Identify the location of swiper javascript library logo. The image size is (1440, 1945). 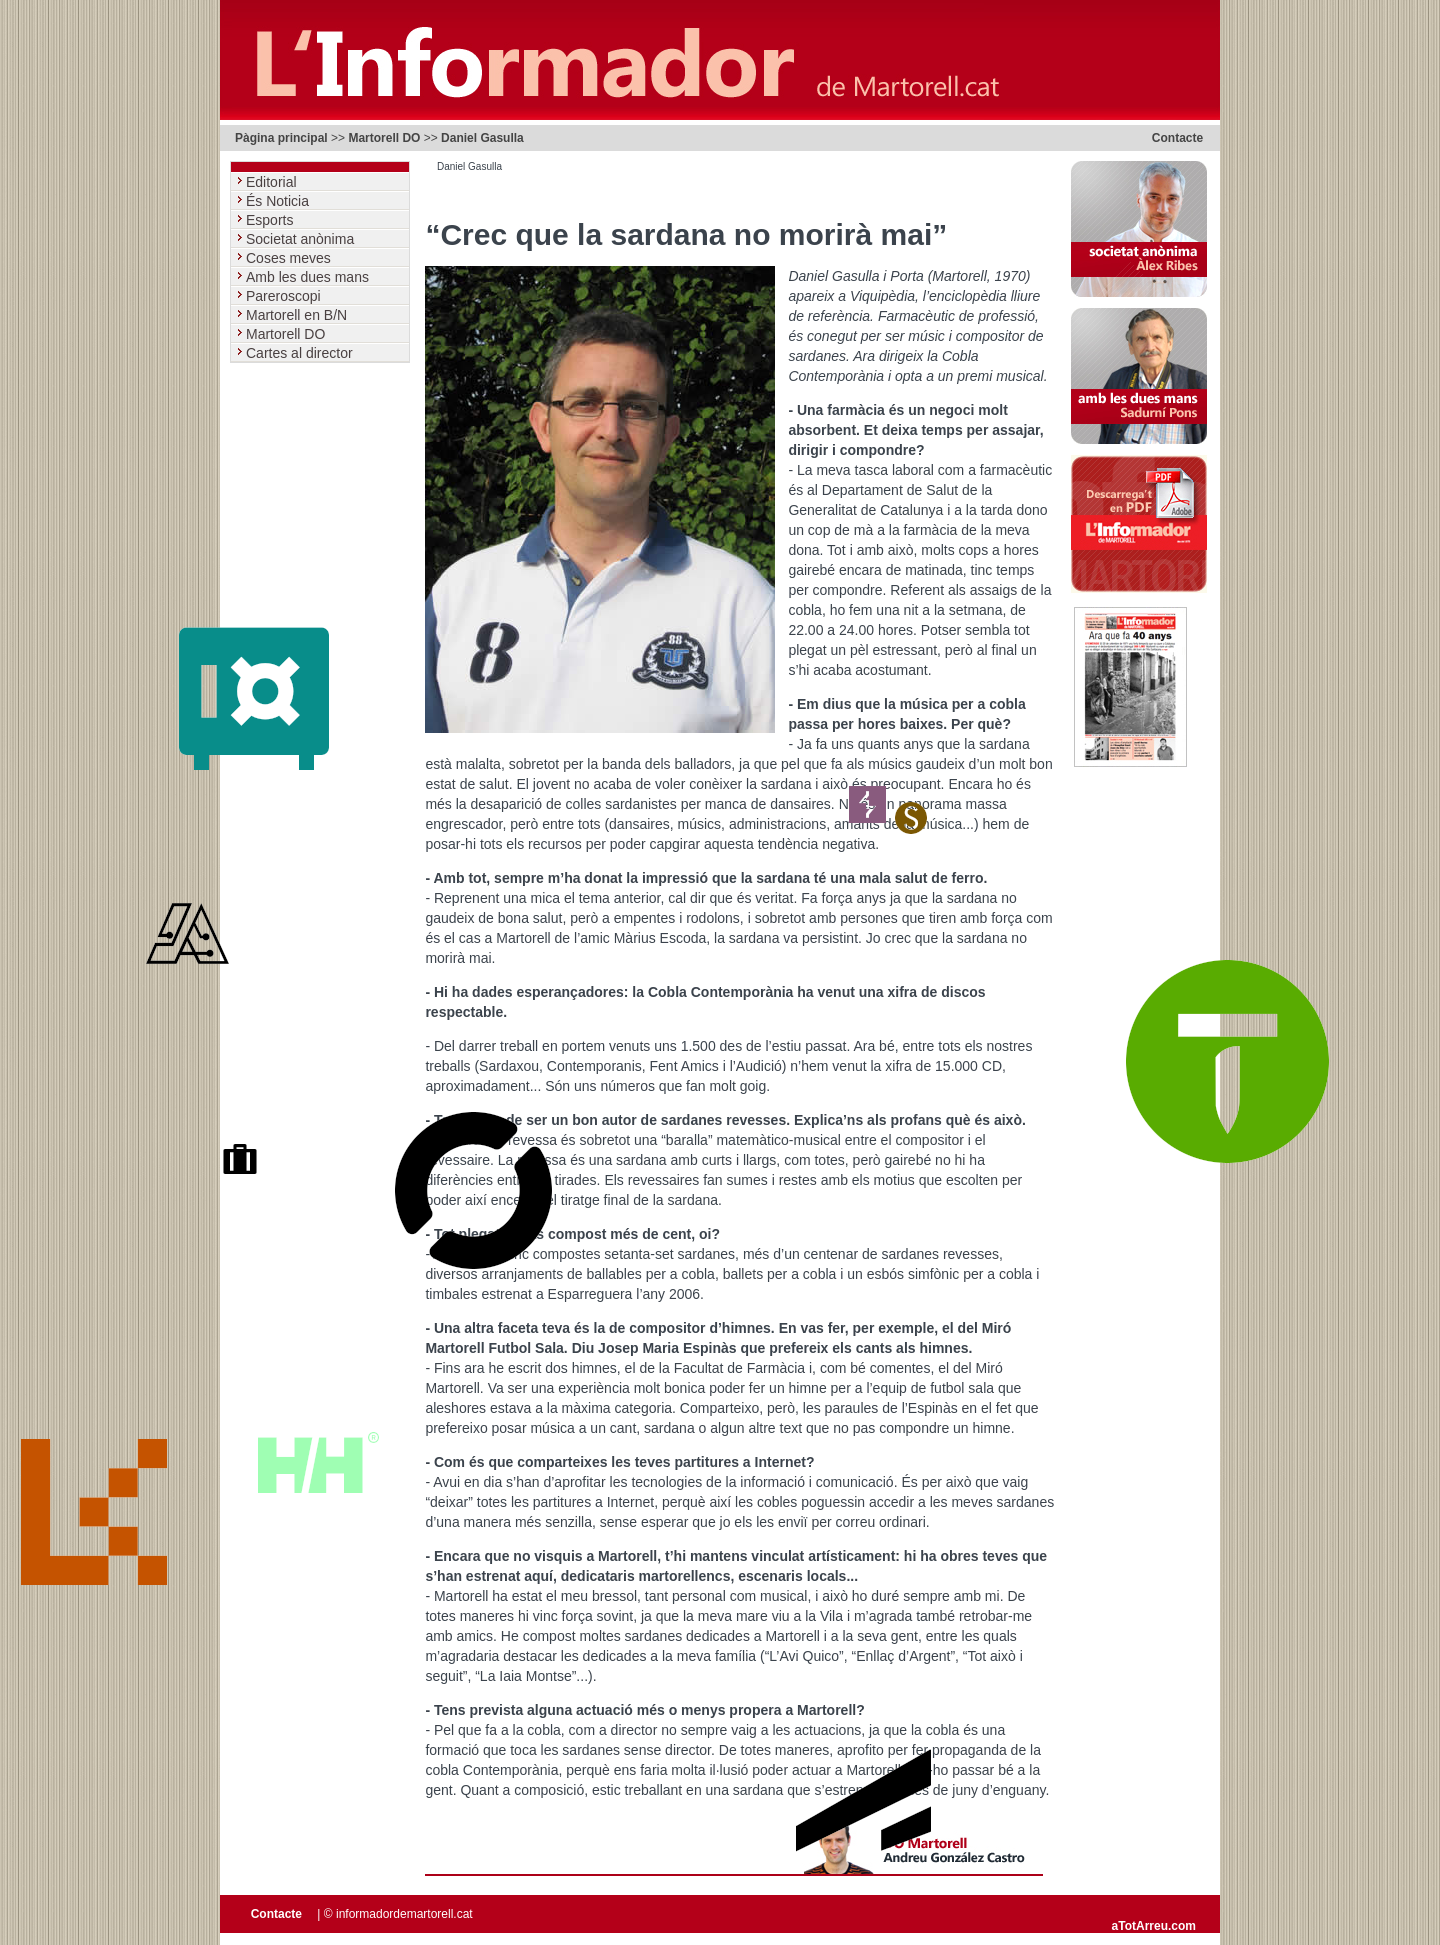
(911, 818).